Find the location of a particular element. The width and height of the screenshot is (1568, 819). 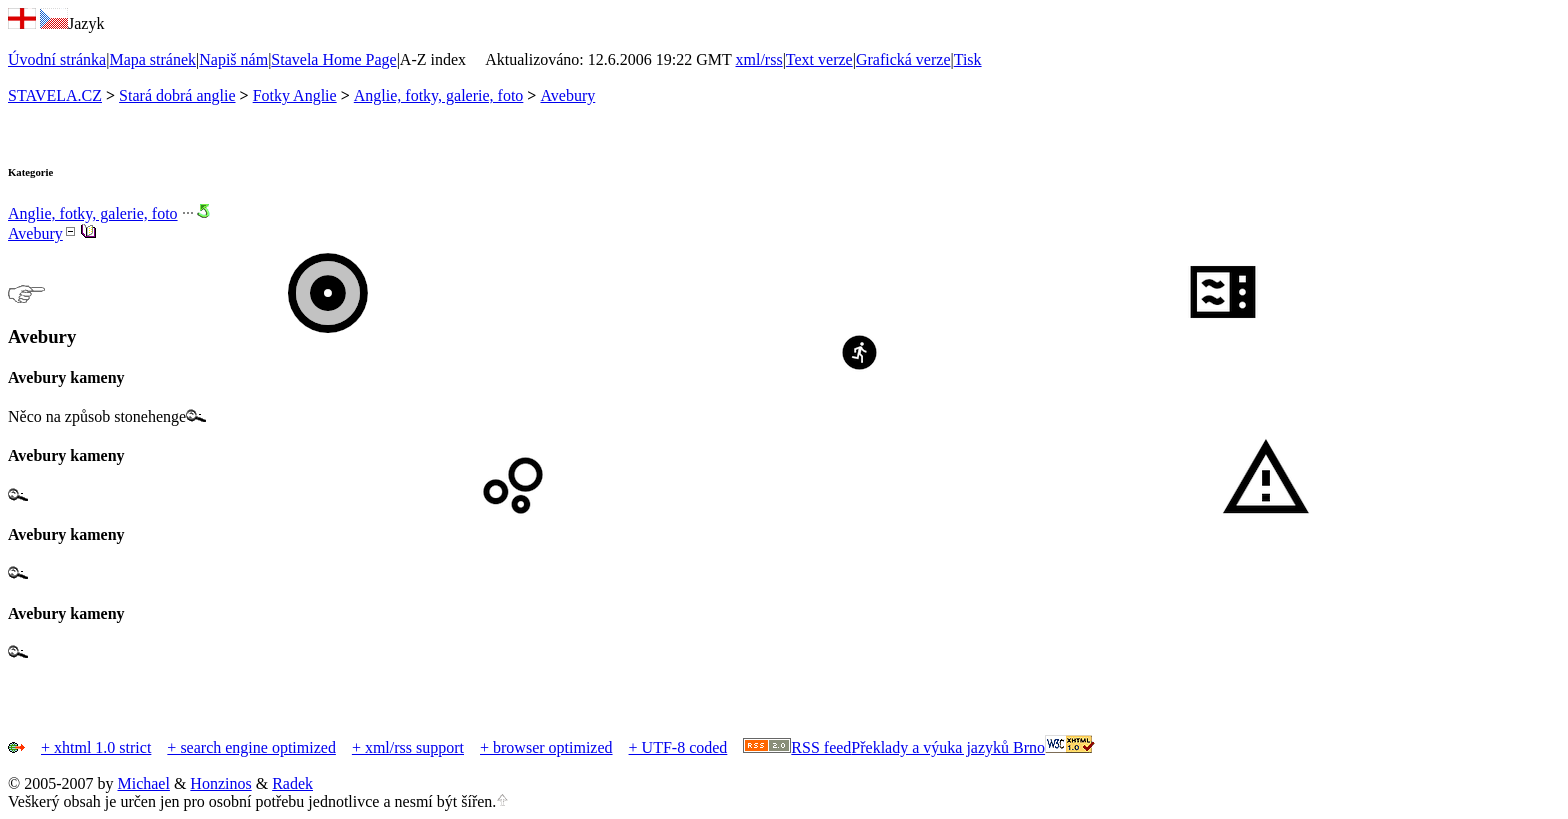

browse music albums is located at coordinates (328, 293).